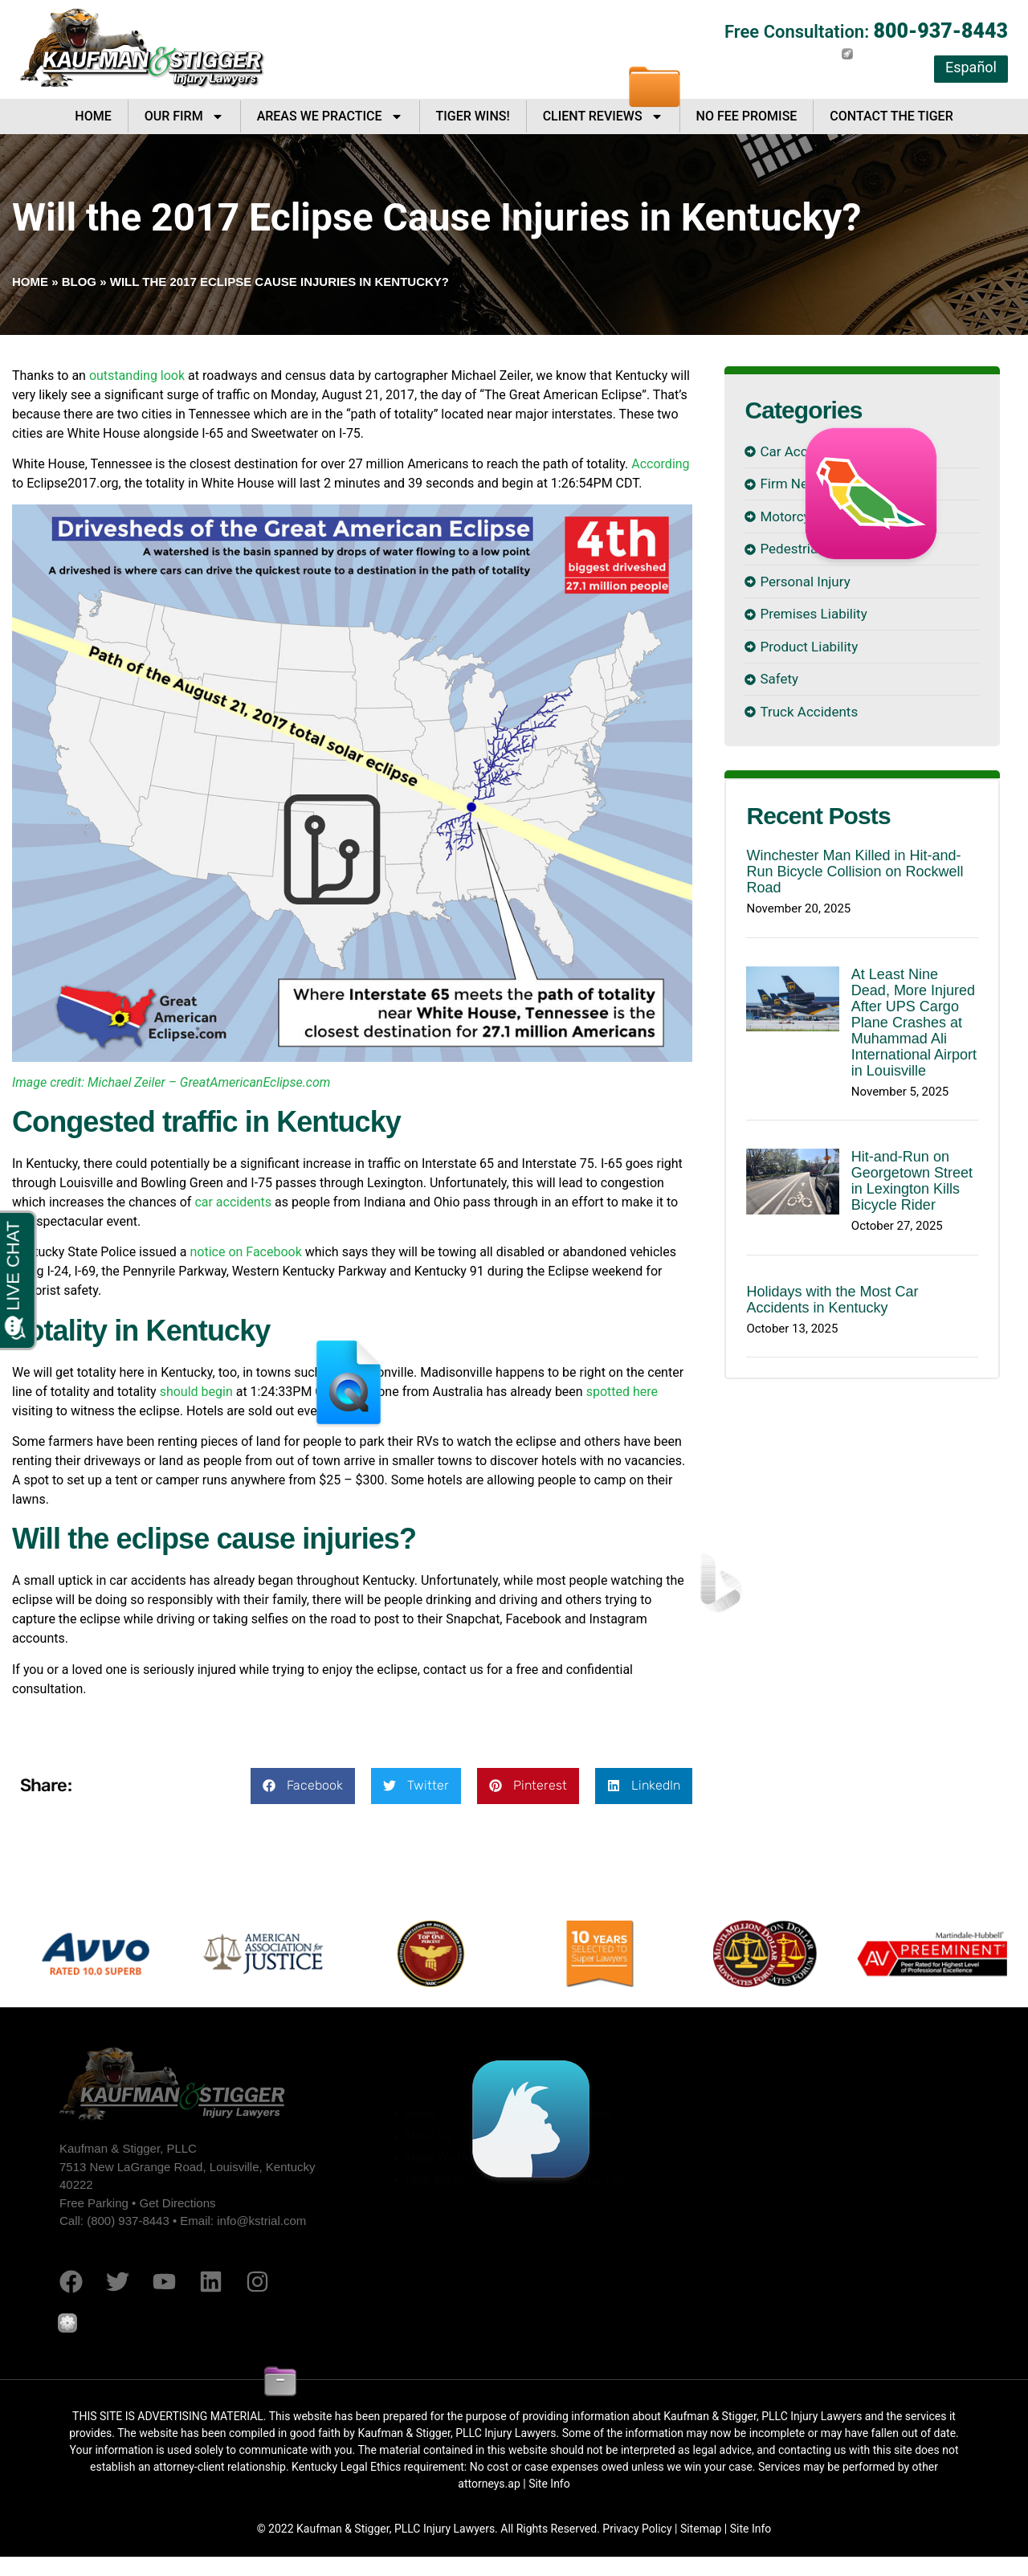 This screenshot has height=2576, width=1028. I want to click on open the photos app, so click(67, 2323).